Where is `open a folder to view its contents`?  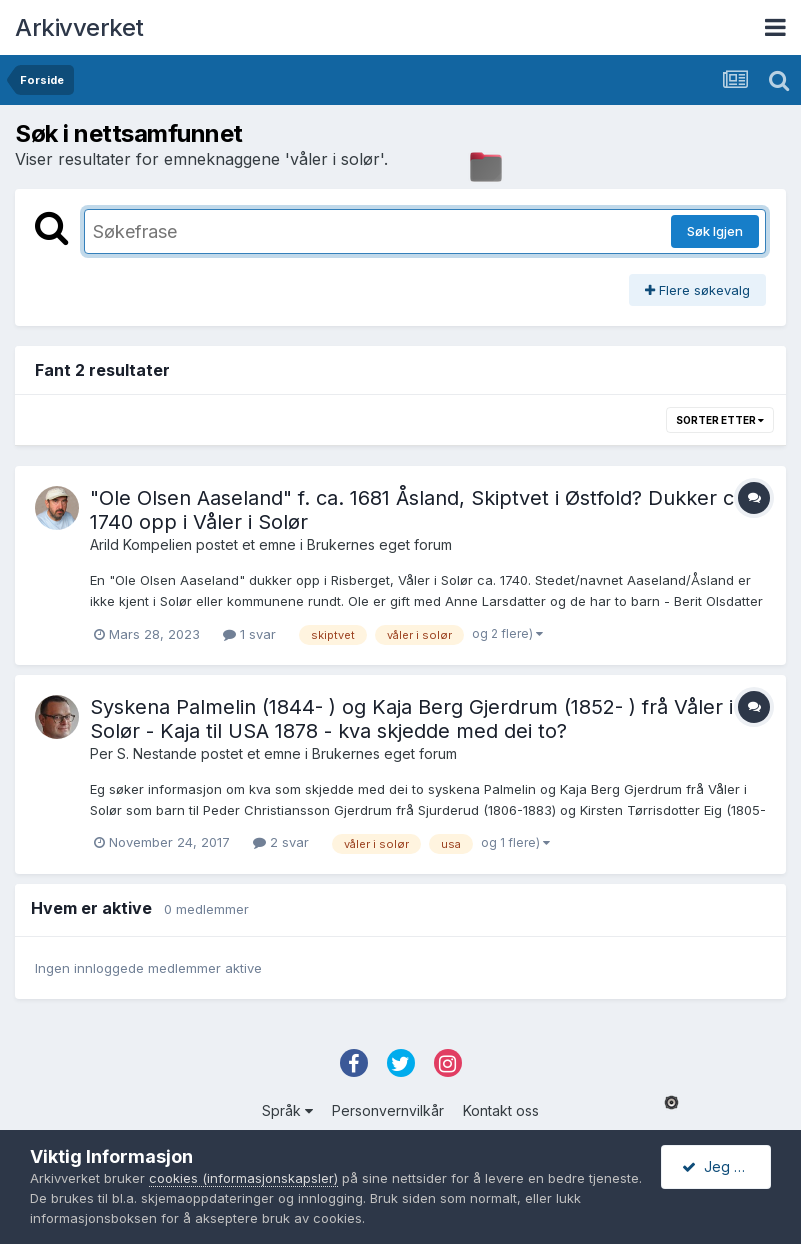 open a folder to view its contents is located at coordinates (486, 167).